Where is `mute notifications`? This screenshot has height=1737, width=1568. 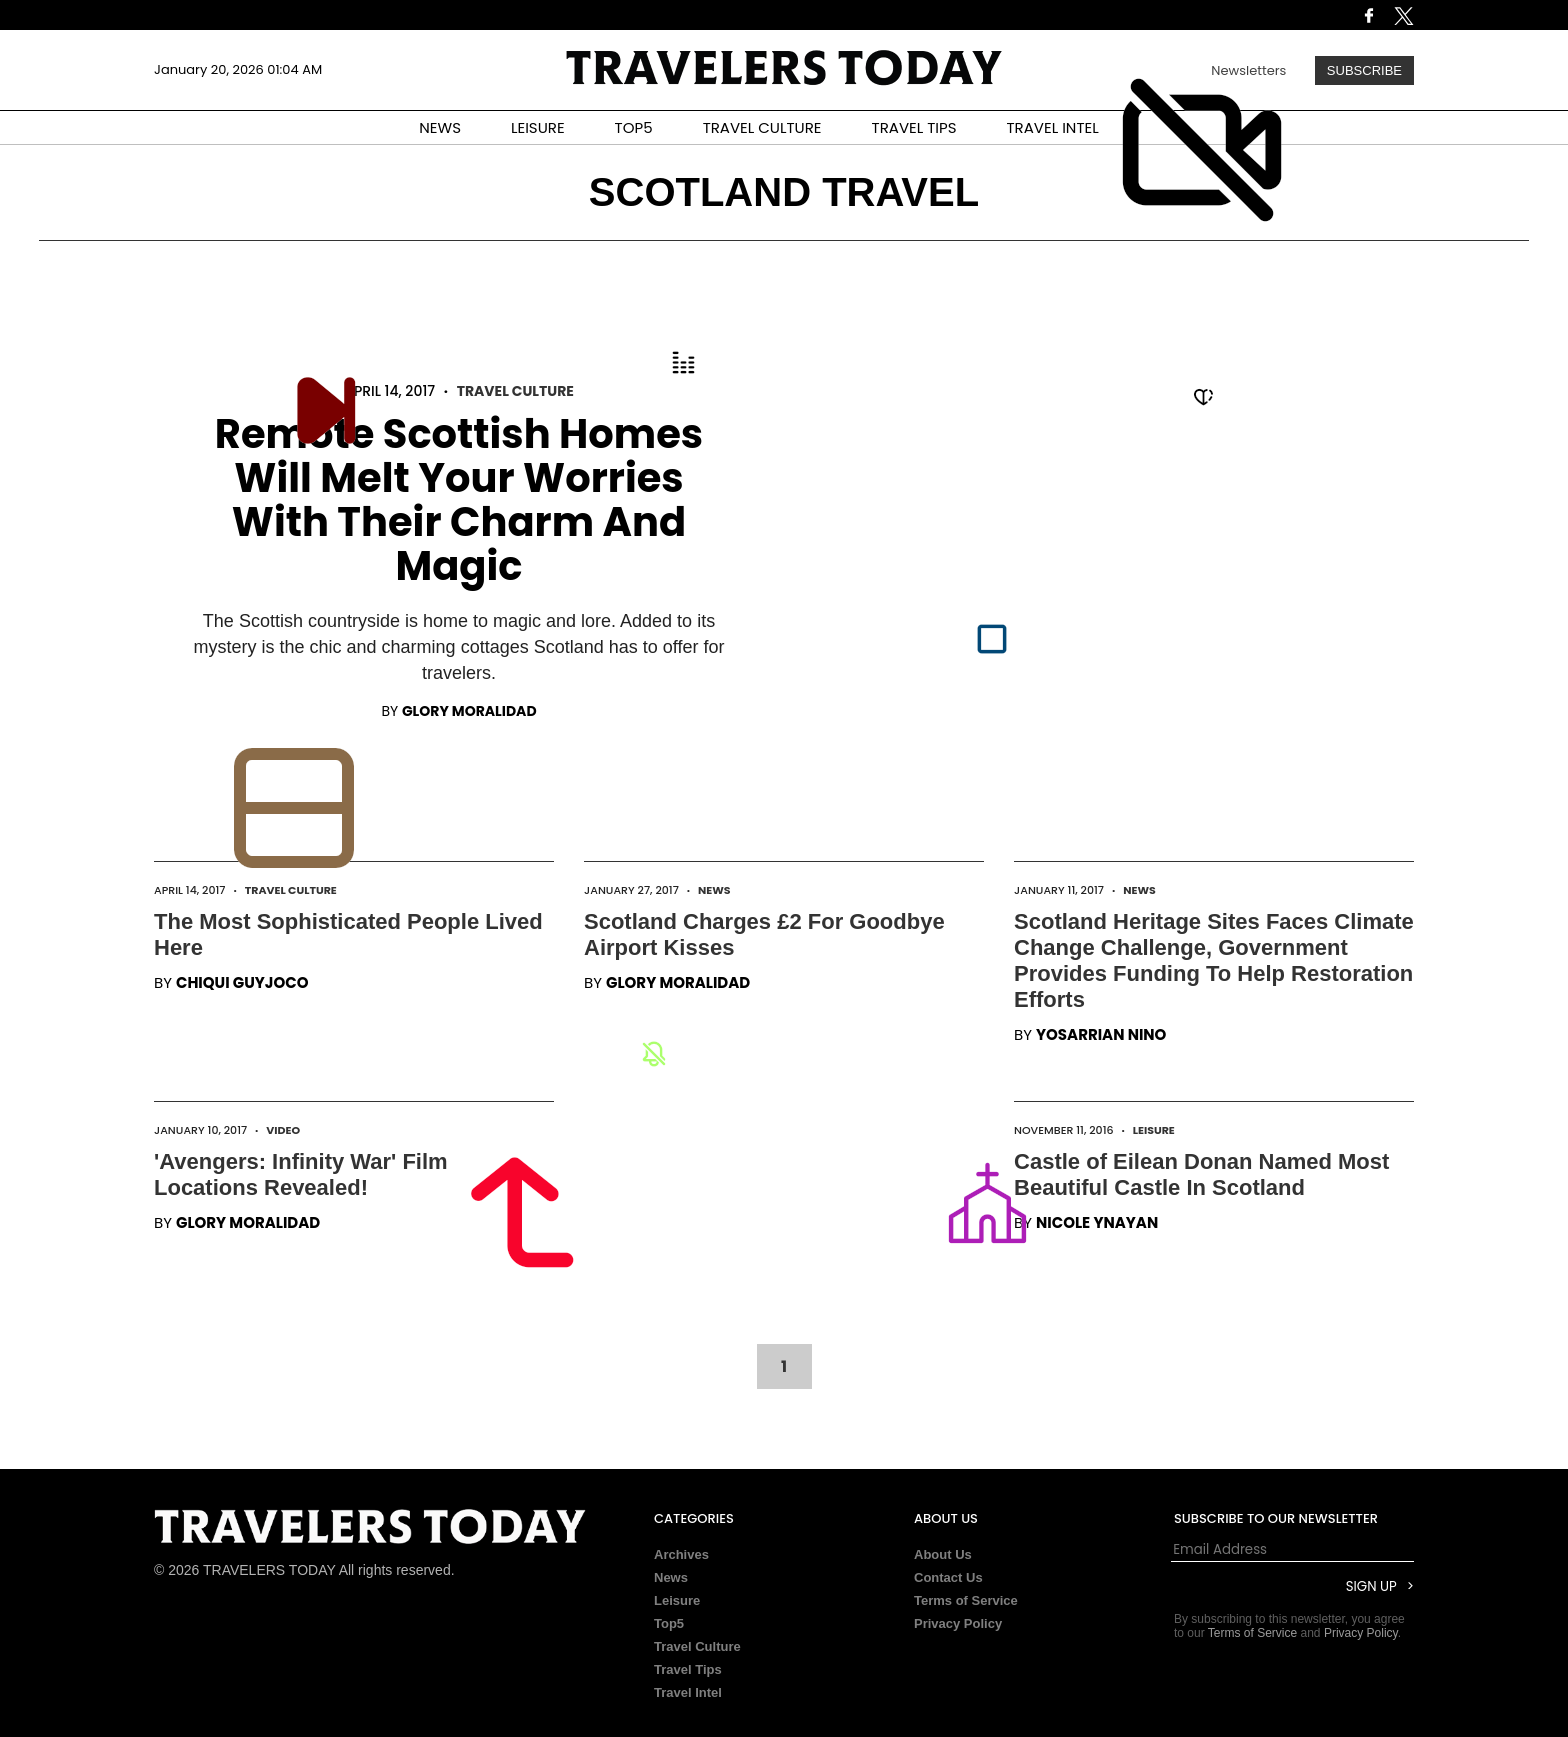 mute notifications is located at coordinates (654, 1054).